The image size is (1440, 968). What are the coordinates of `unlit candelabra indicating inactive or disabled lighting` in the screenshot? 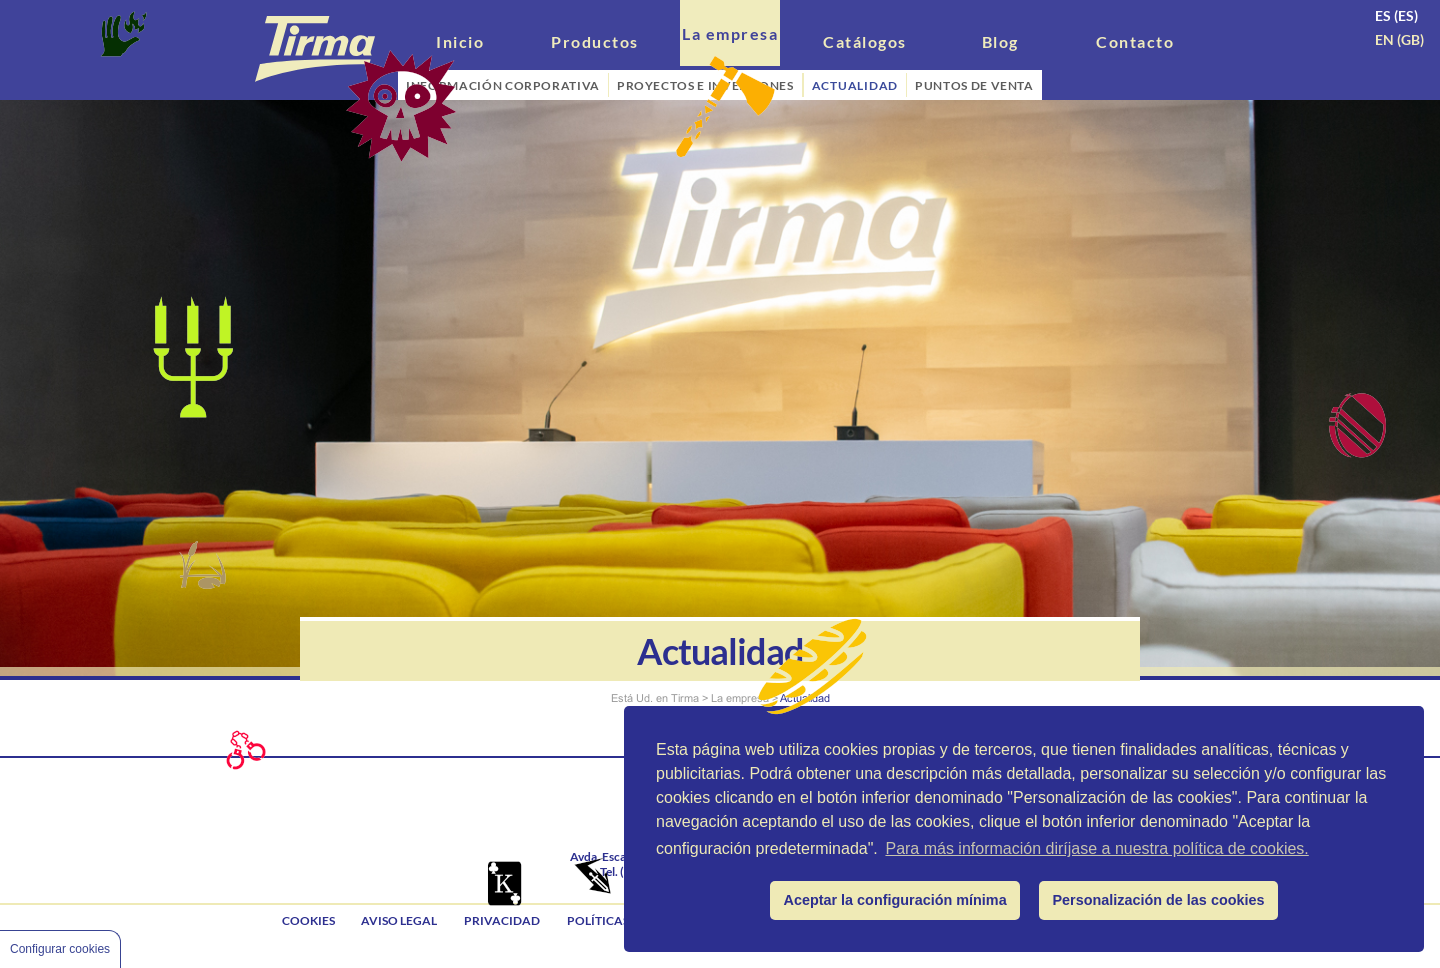 It's located at (193, 357).